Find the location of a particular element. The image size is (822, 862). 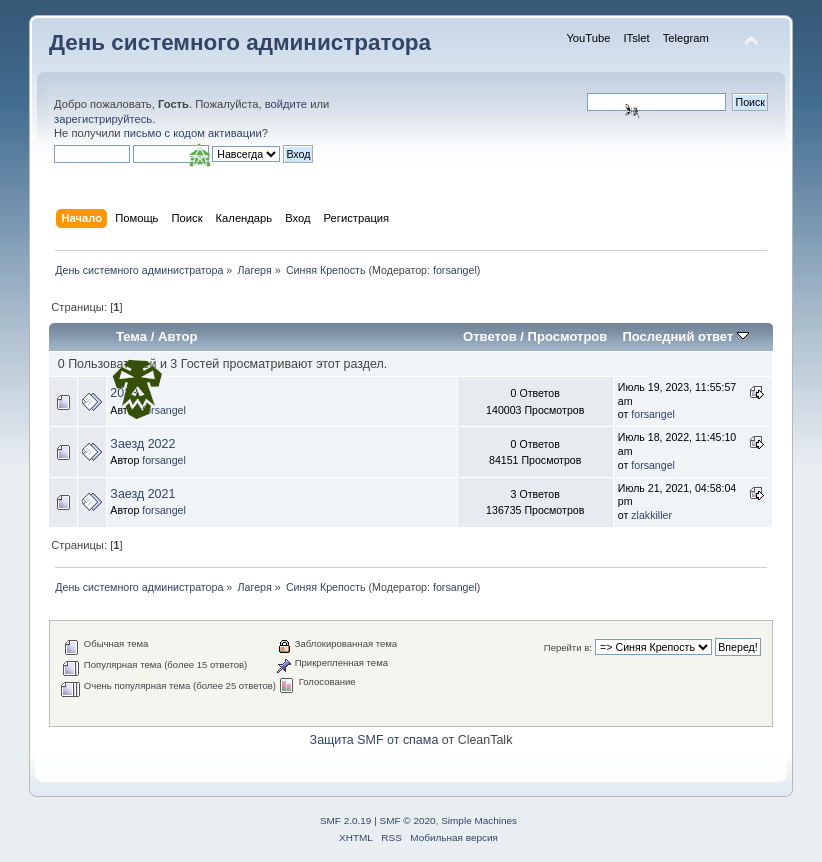

access medieval or festival-themed game content is located at coordinates (200, 155).